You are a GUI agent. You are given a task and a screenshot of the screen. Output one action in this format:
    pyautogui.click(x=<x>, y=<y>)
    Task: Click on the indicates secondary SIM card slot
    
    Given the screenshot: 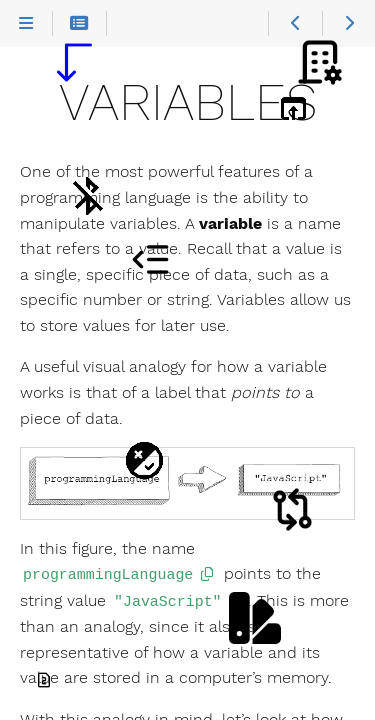 What is the action you would take?
    pyautogui.click(x=44, y=680)
    